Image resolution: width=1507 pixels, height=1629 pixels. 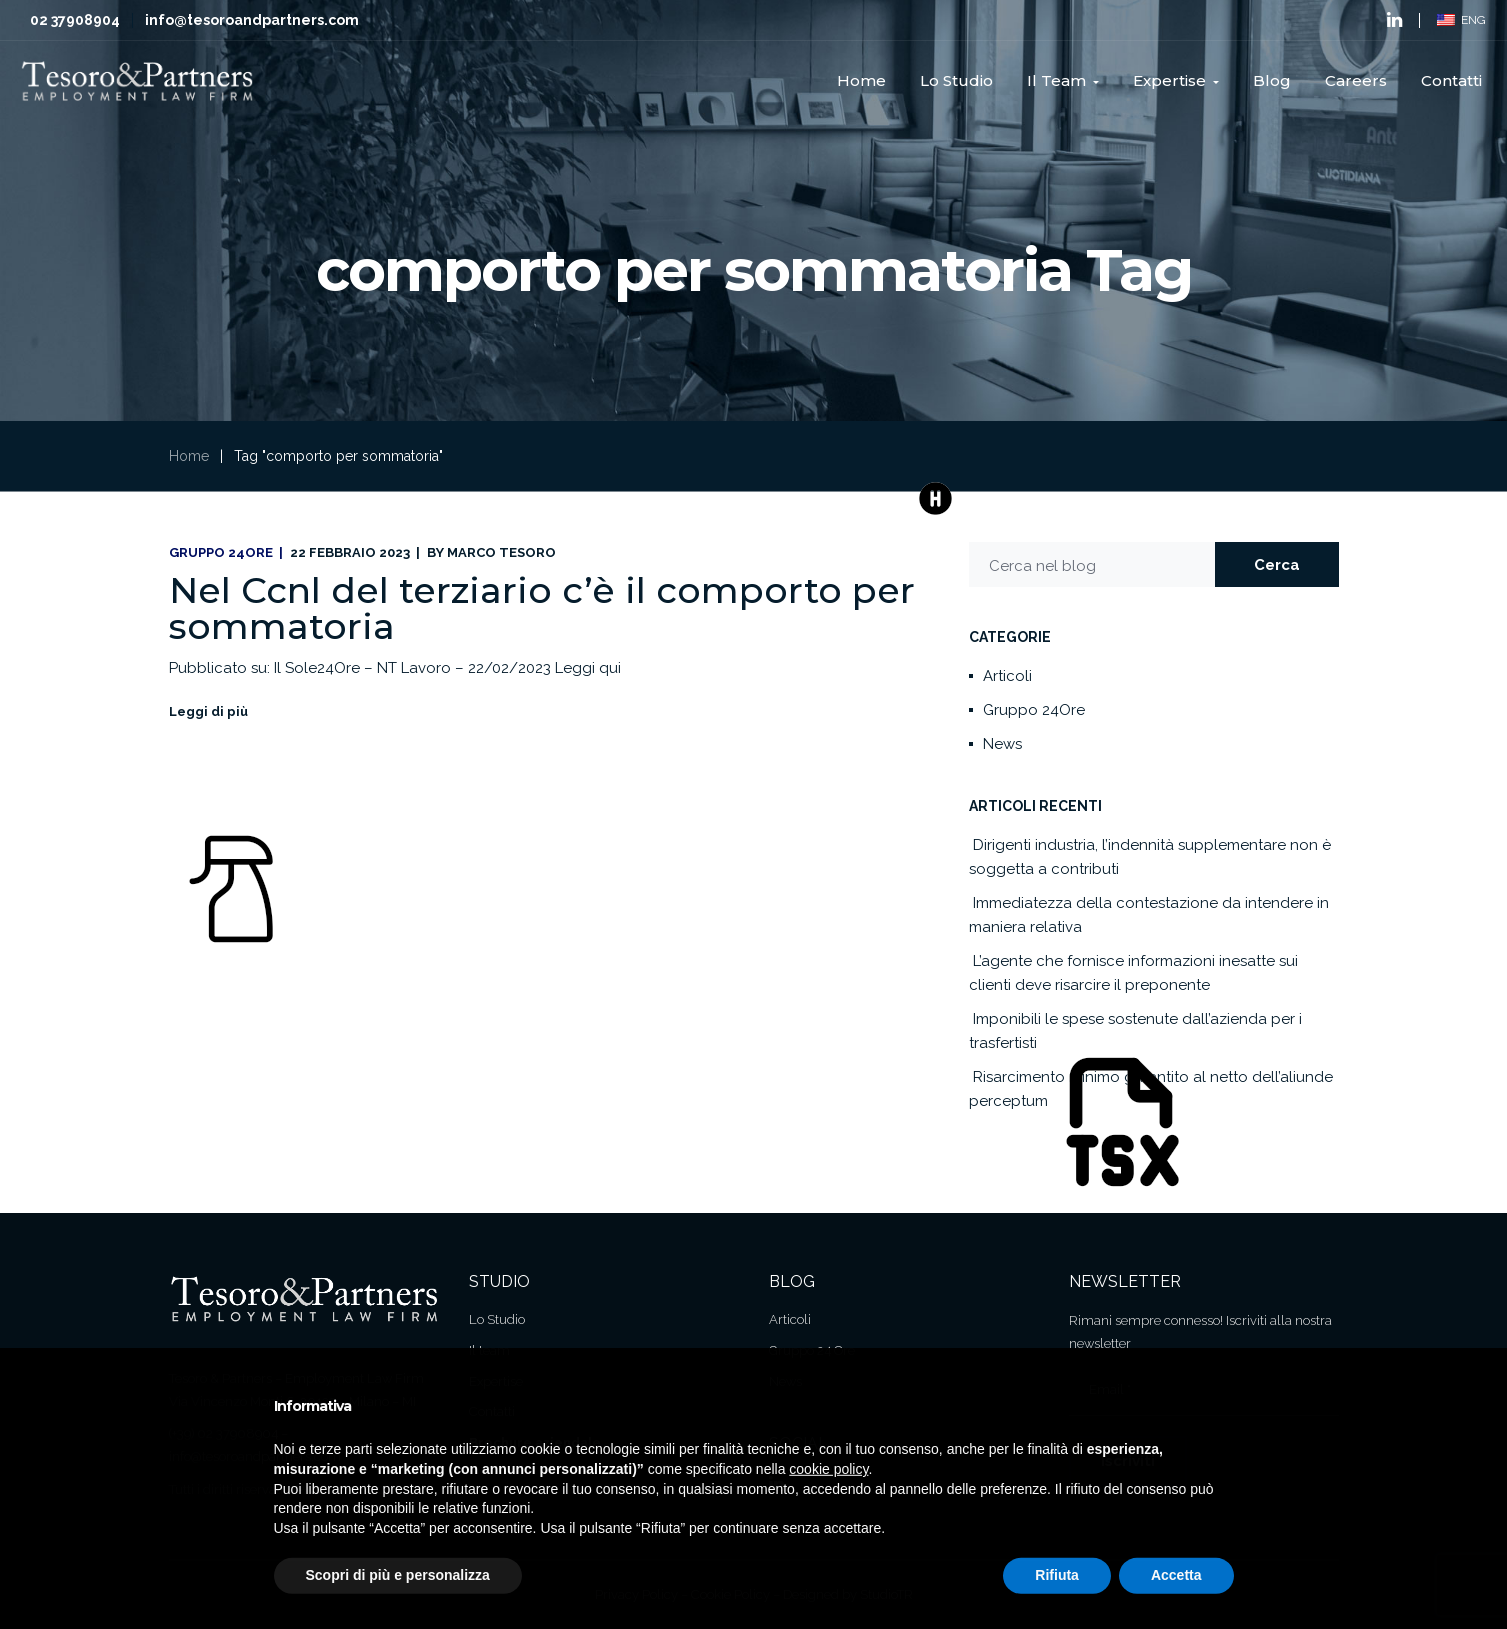 I want to click on indicates a TypeScript React (.tsx) file, so click(x=1121, y=1122).